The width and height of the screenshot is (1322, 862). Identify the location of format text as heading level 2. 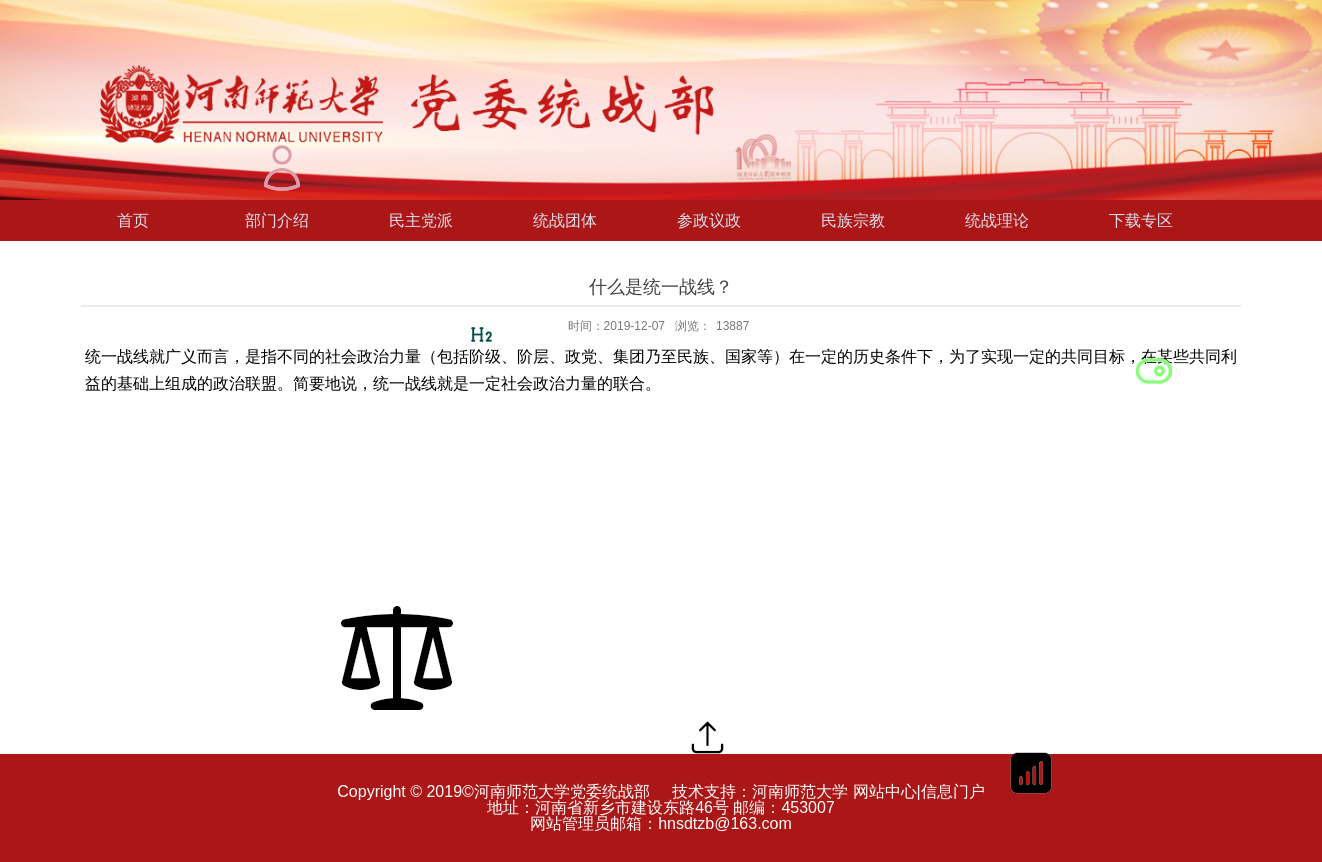
(481, 334).